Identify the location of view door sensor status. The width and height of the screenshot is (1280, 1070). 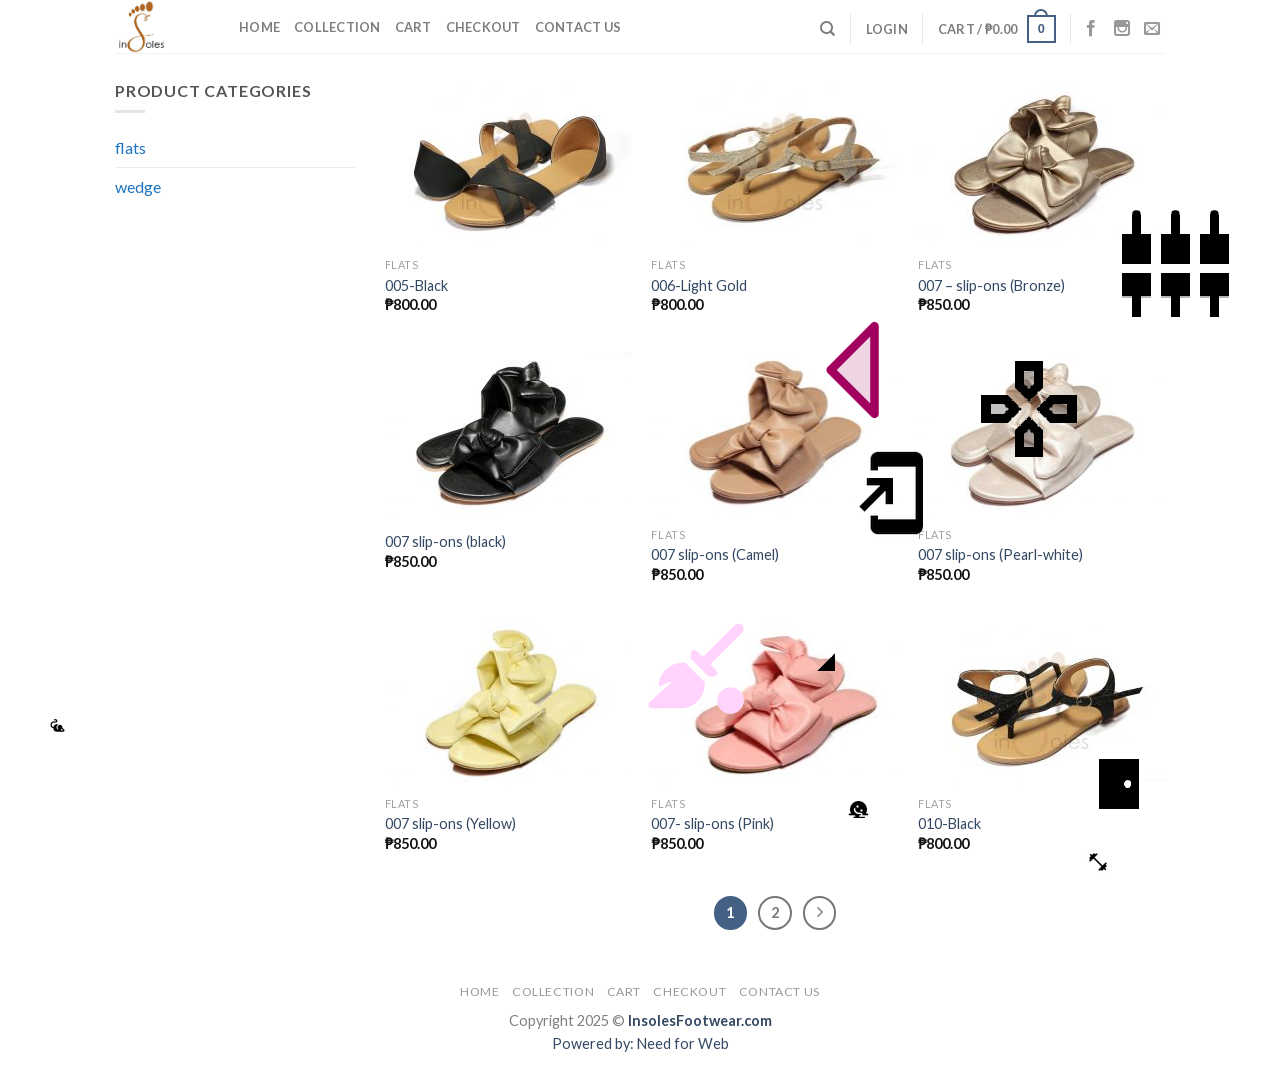
(1119, 784).